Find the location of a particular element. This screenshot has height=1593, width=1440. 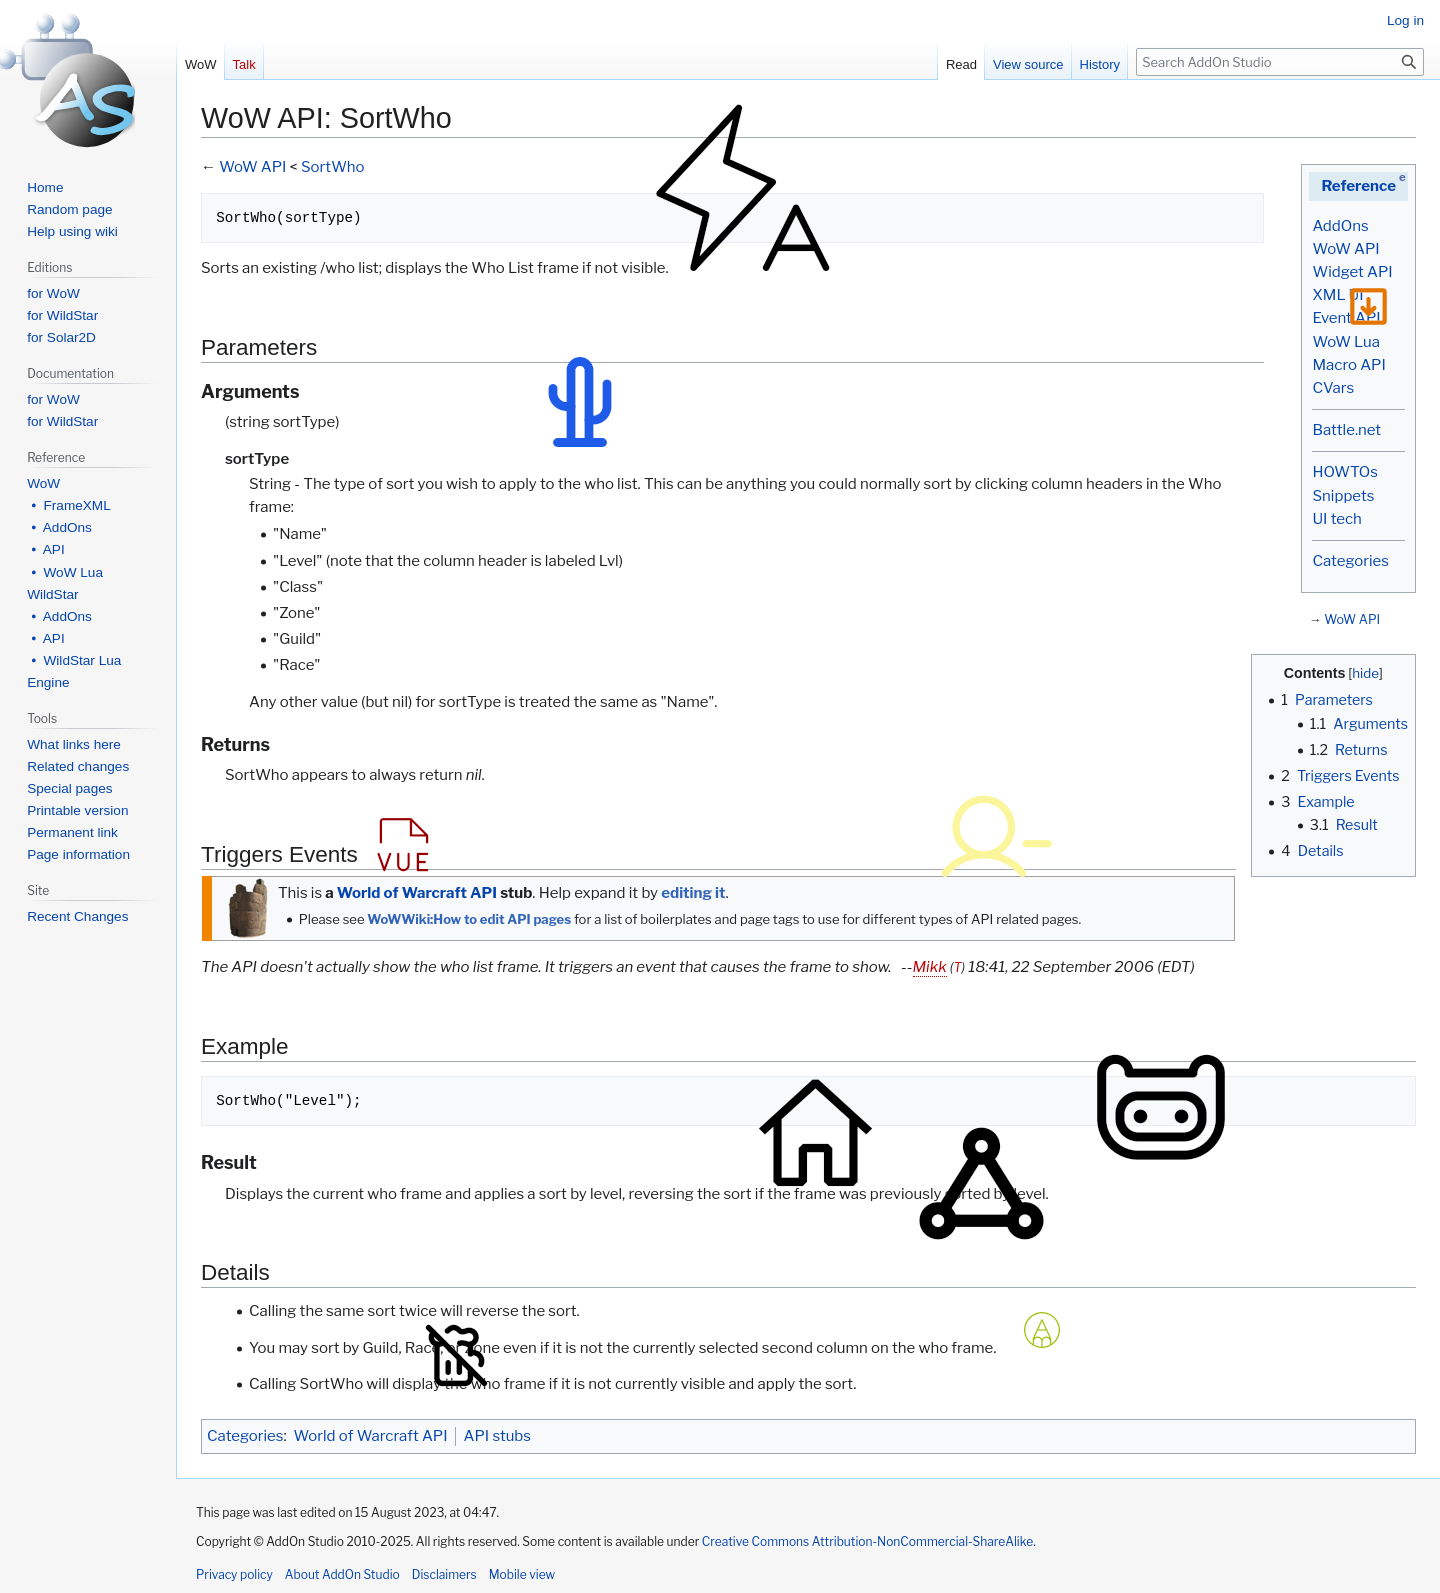

indicates alcohol-free option or venue is located at coordinates (456, 1355).